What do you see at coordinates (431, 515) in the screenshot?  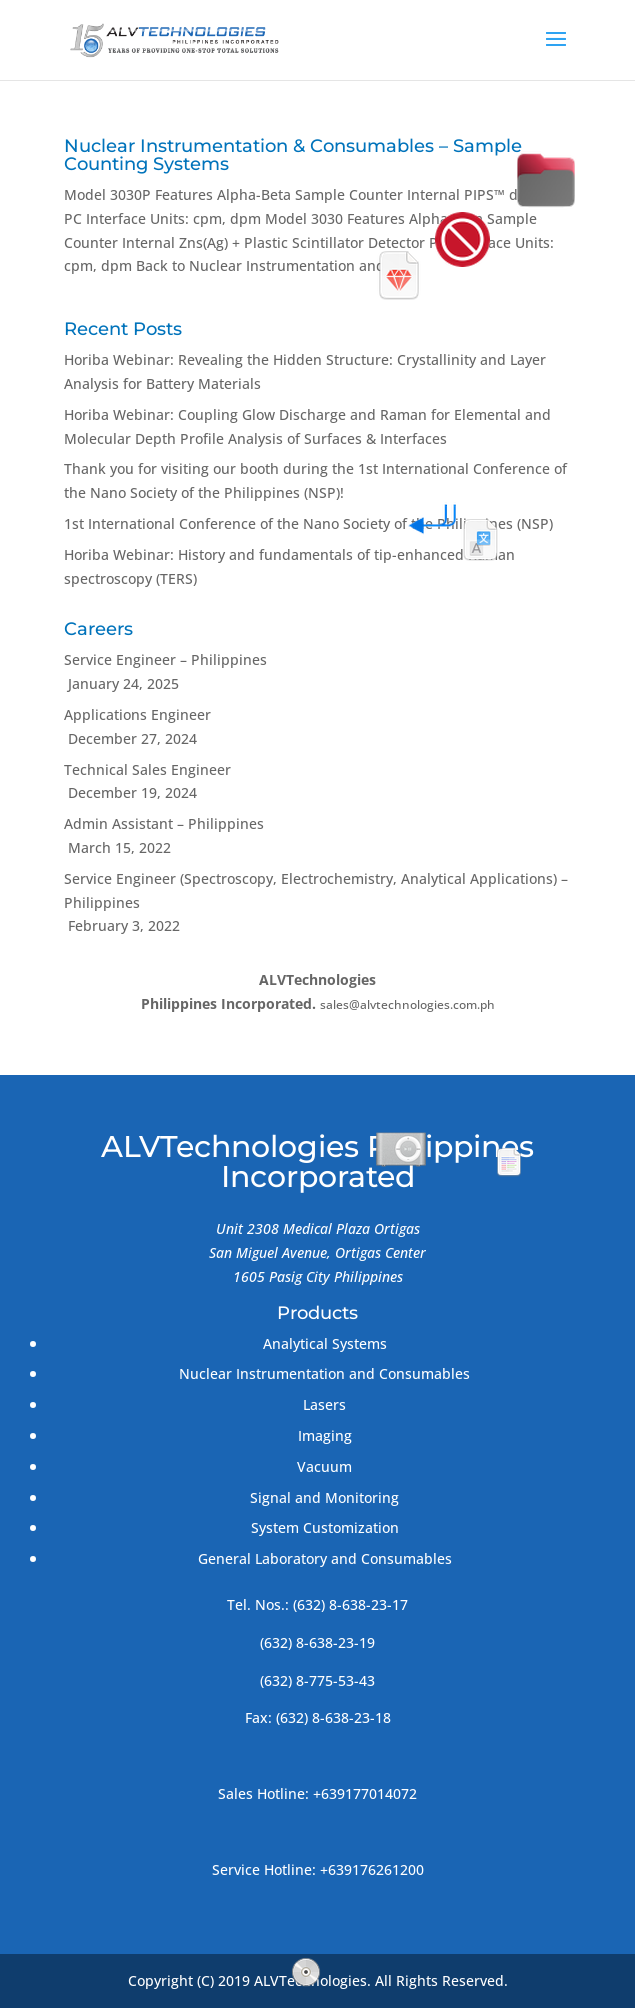 I see `reply to all recipients of an email` at bounding box center [431, 515].